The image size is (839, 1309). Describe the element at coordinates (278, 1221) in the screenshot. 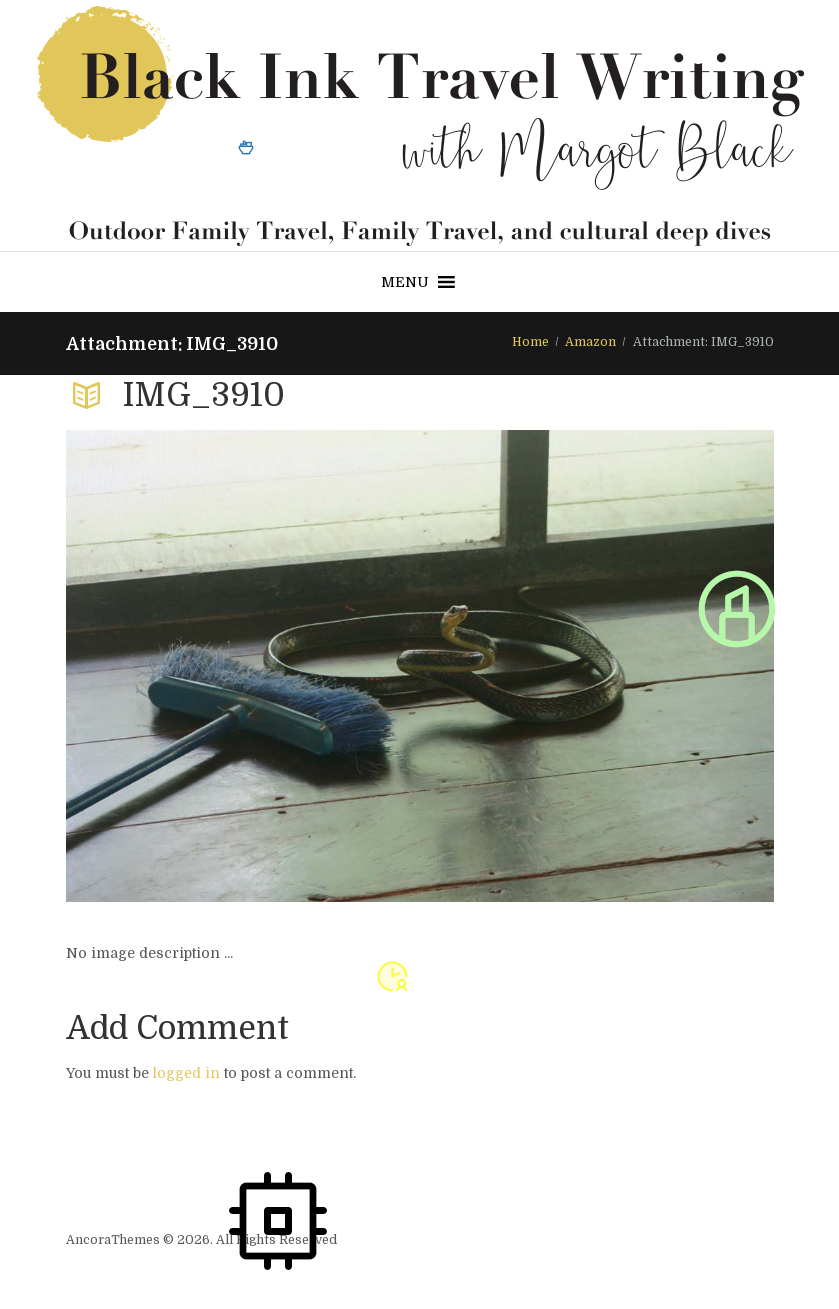

I see `view system processor information` at that location.